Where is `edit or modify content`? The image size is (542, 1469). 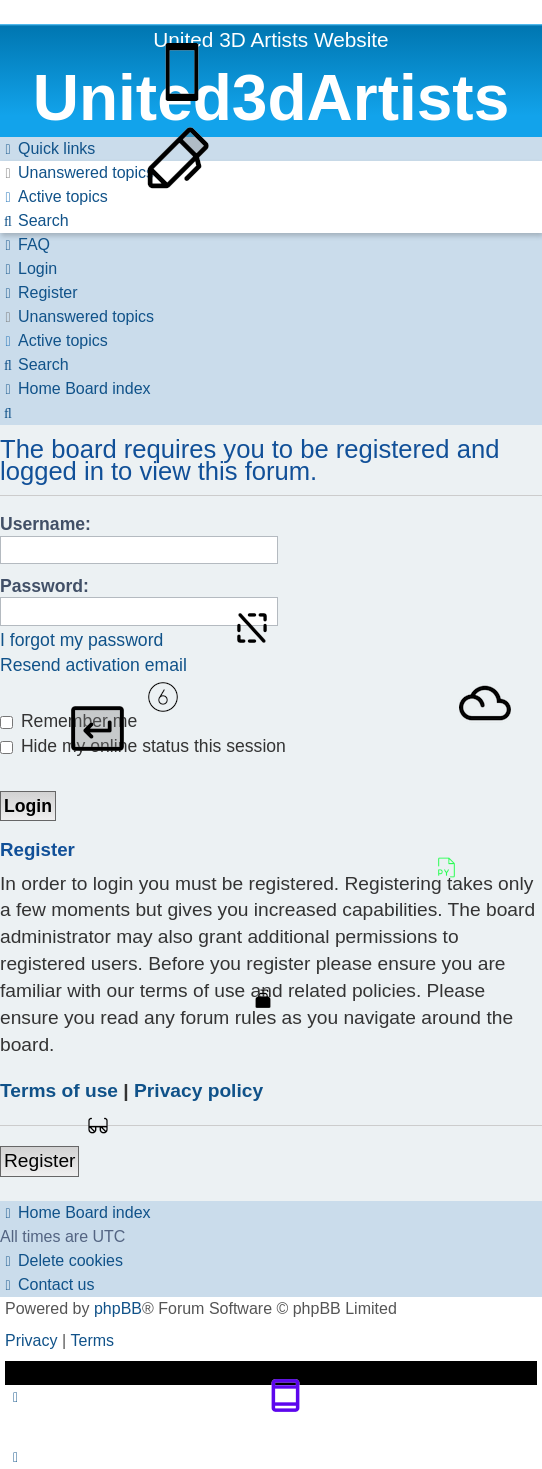
edit or modify content is located at coordinates (177, 159).